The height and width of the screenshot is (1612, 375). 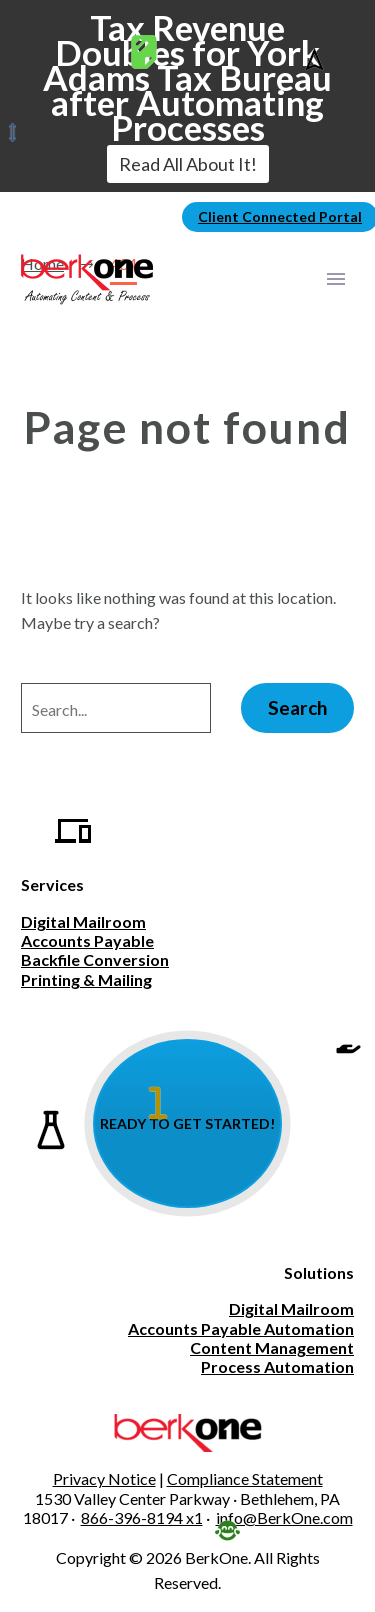 I want to click on react with laughing emoji, so click(x=227, y=1530).